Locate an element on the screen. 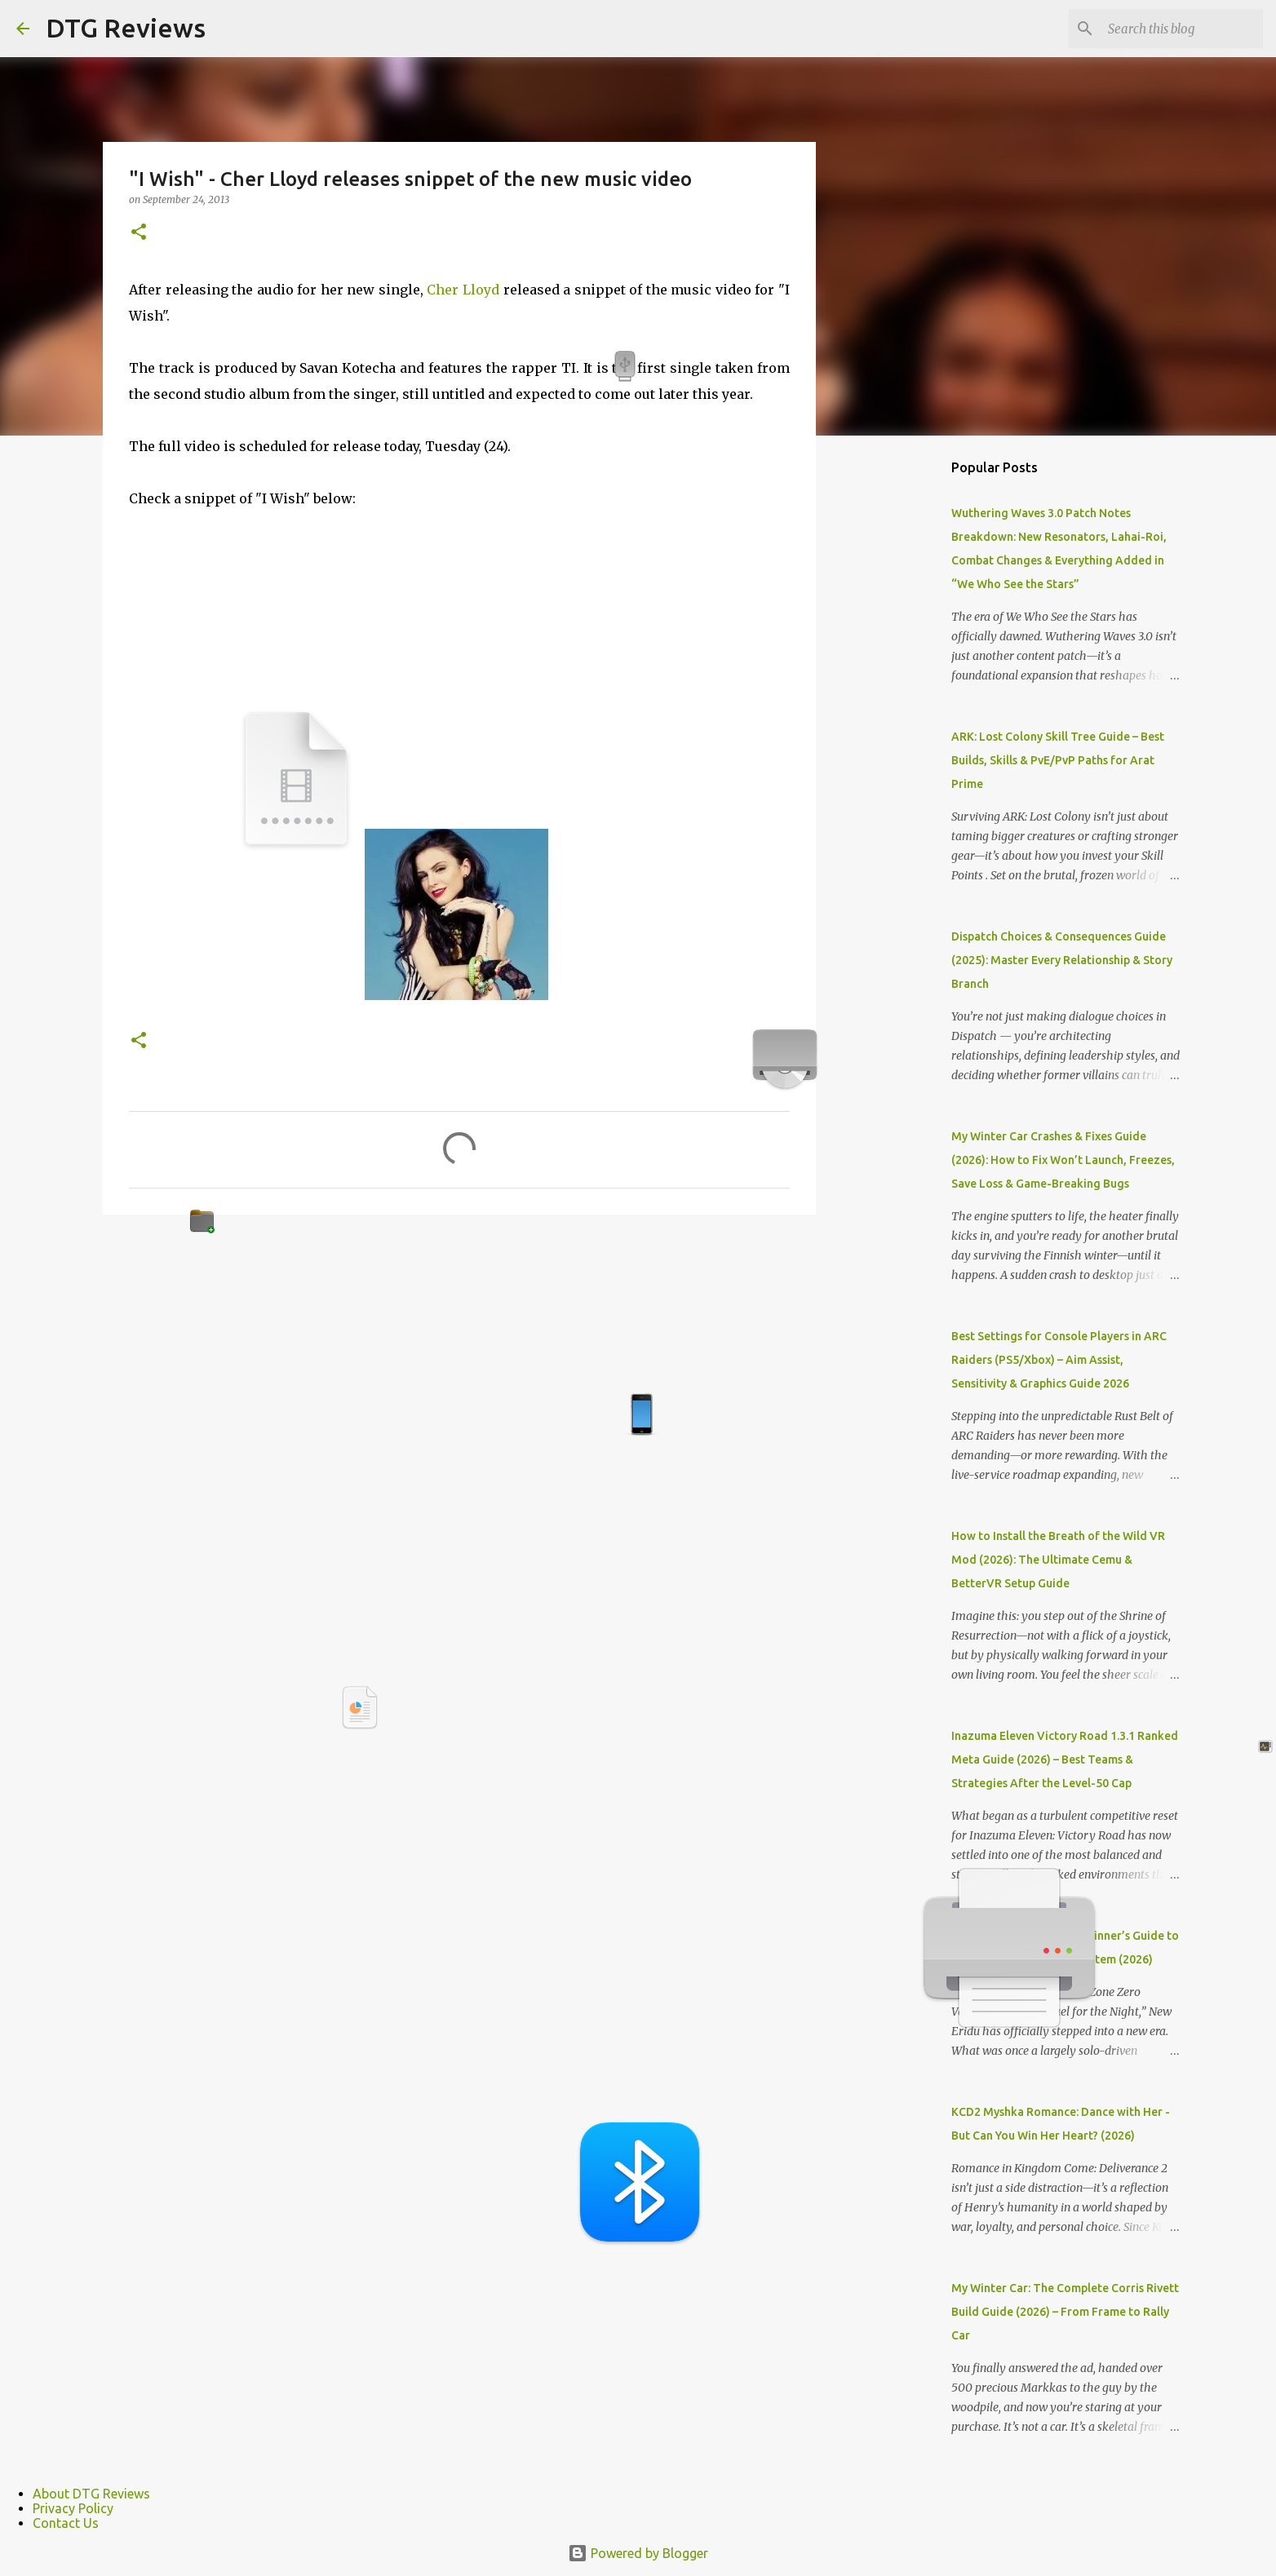 This screenshot has height=2576, width=1276. open a presentation file is located at coordinates (360, 1707).